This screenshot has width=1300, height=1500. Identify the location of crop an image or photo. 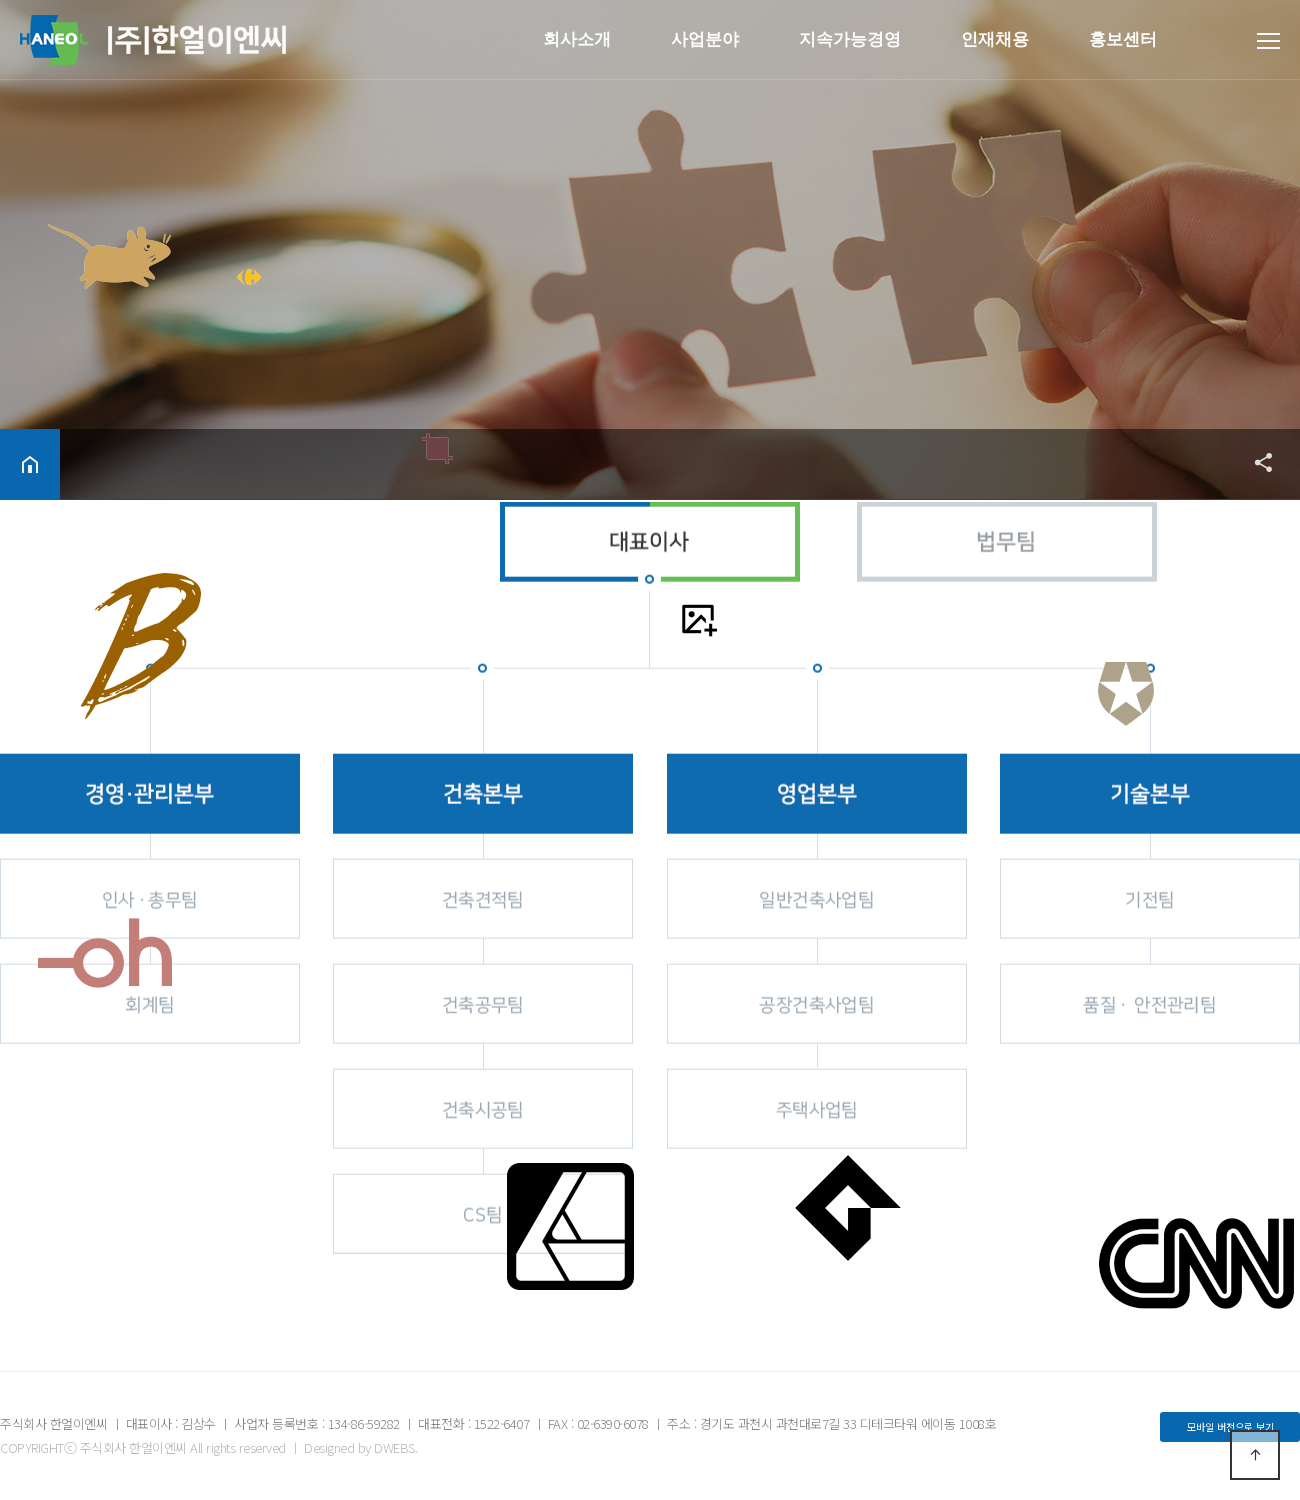
(437, 448).